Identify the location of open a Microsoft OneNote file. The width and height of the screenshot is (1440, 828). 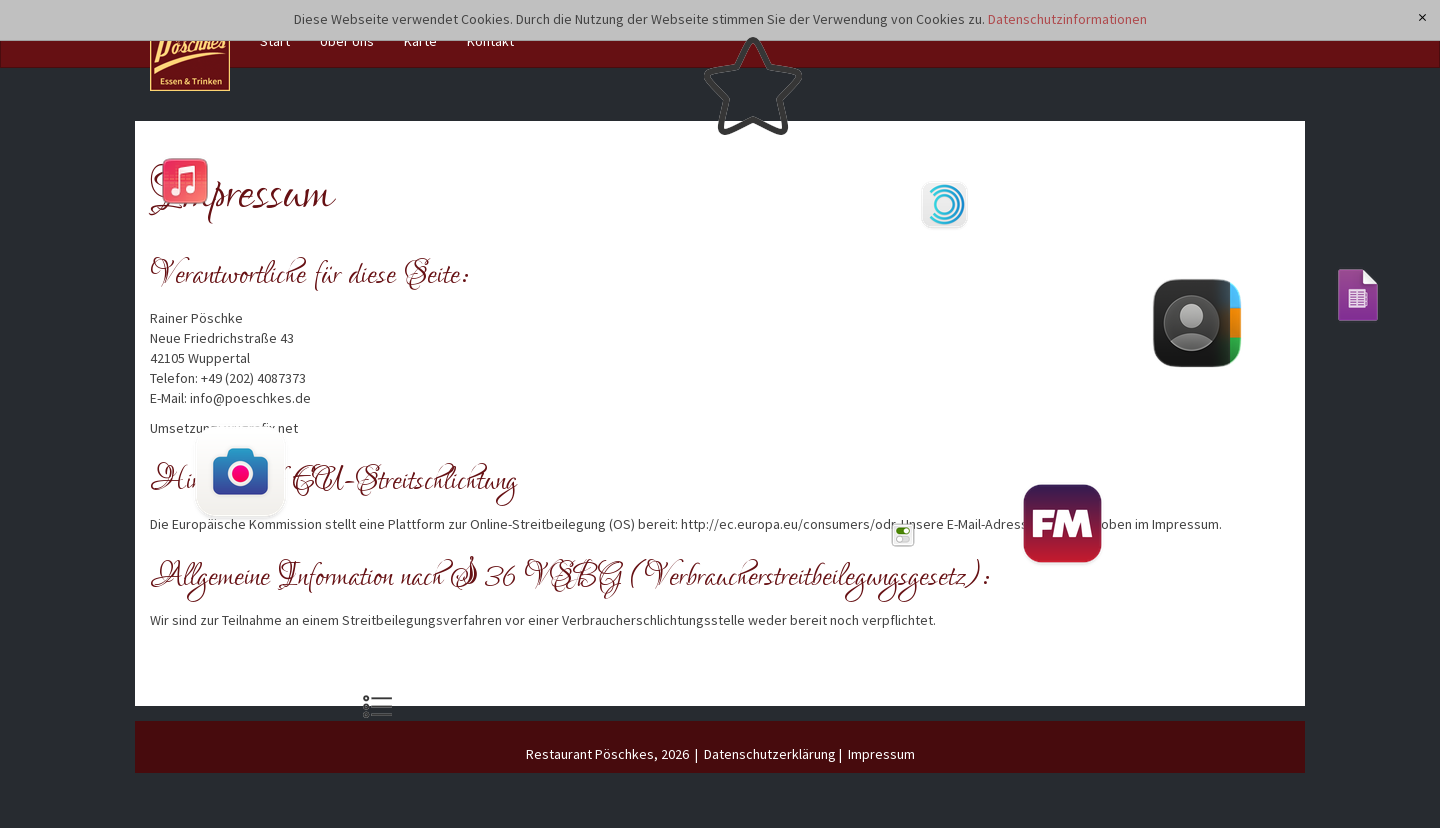
(1358, 295).